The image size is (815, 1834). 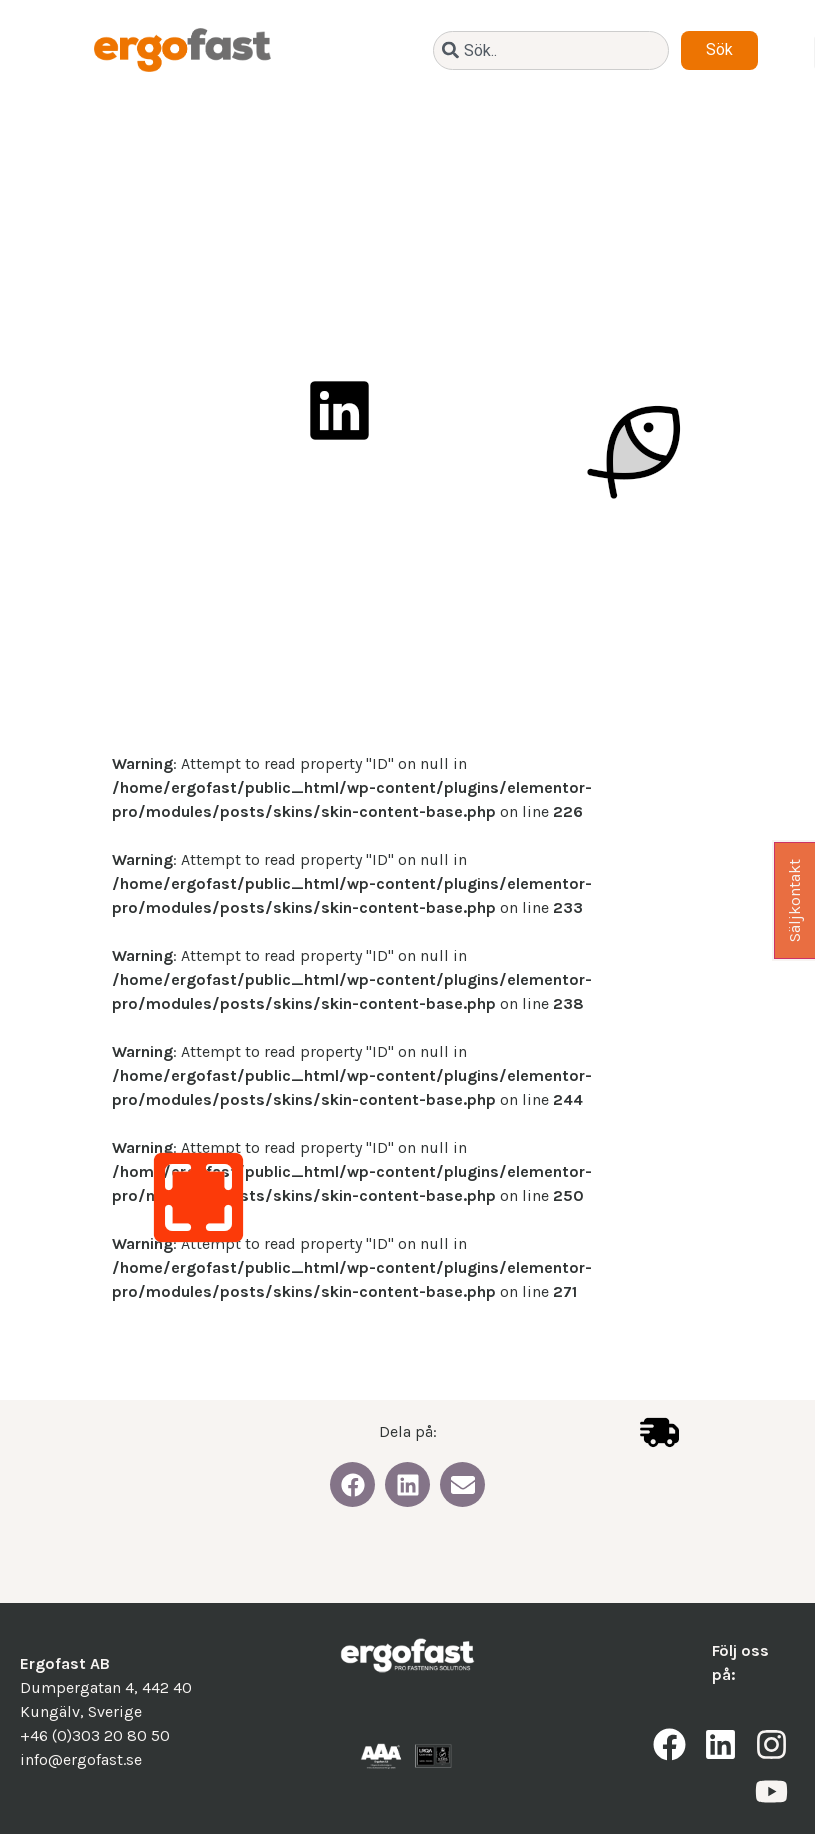 I want to click on connect with LinkedIn, so click(x=339, y=410).